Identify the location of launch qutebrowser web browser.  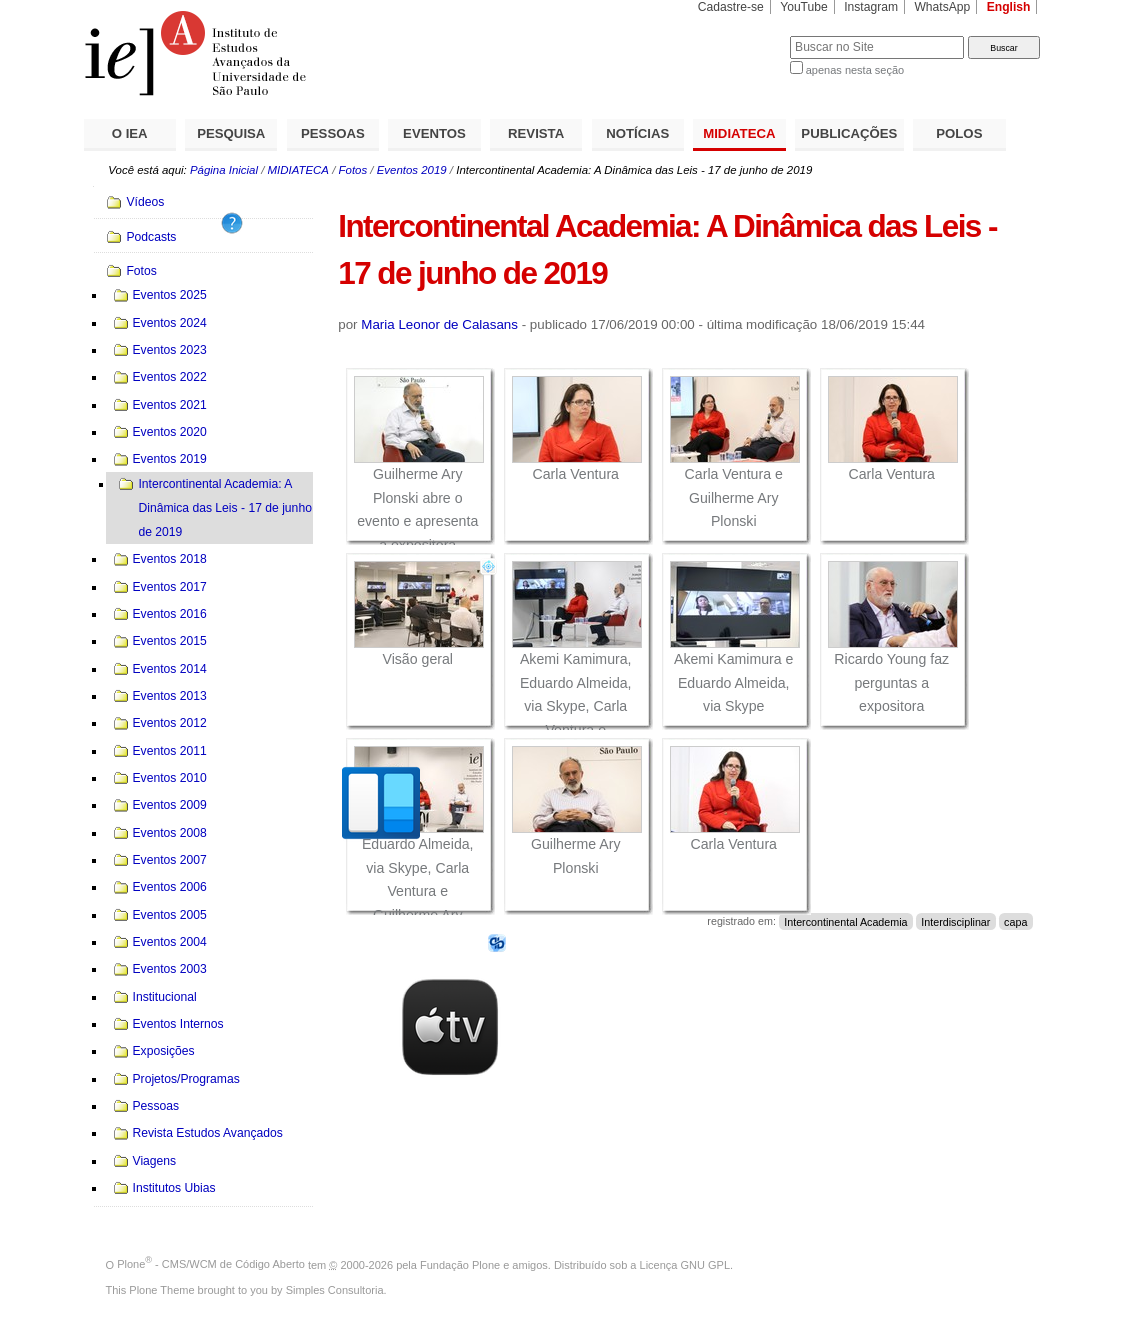
(497, 943).